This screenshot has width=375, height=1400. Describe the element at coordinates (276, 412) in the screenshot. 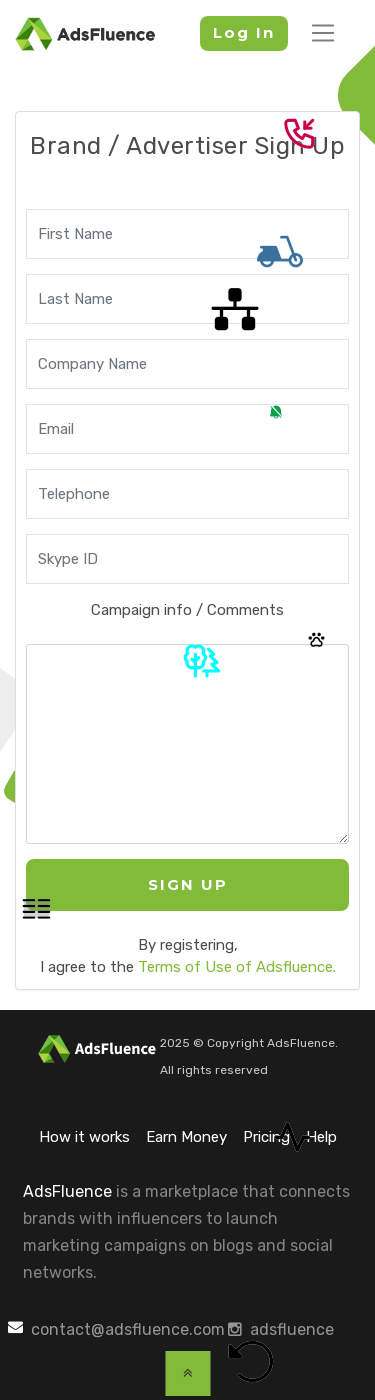

I see `mute notifications` at that location.